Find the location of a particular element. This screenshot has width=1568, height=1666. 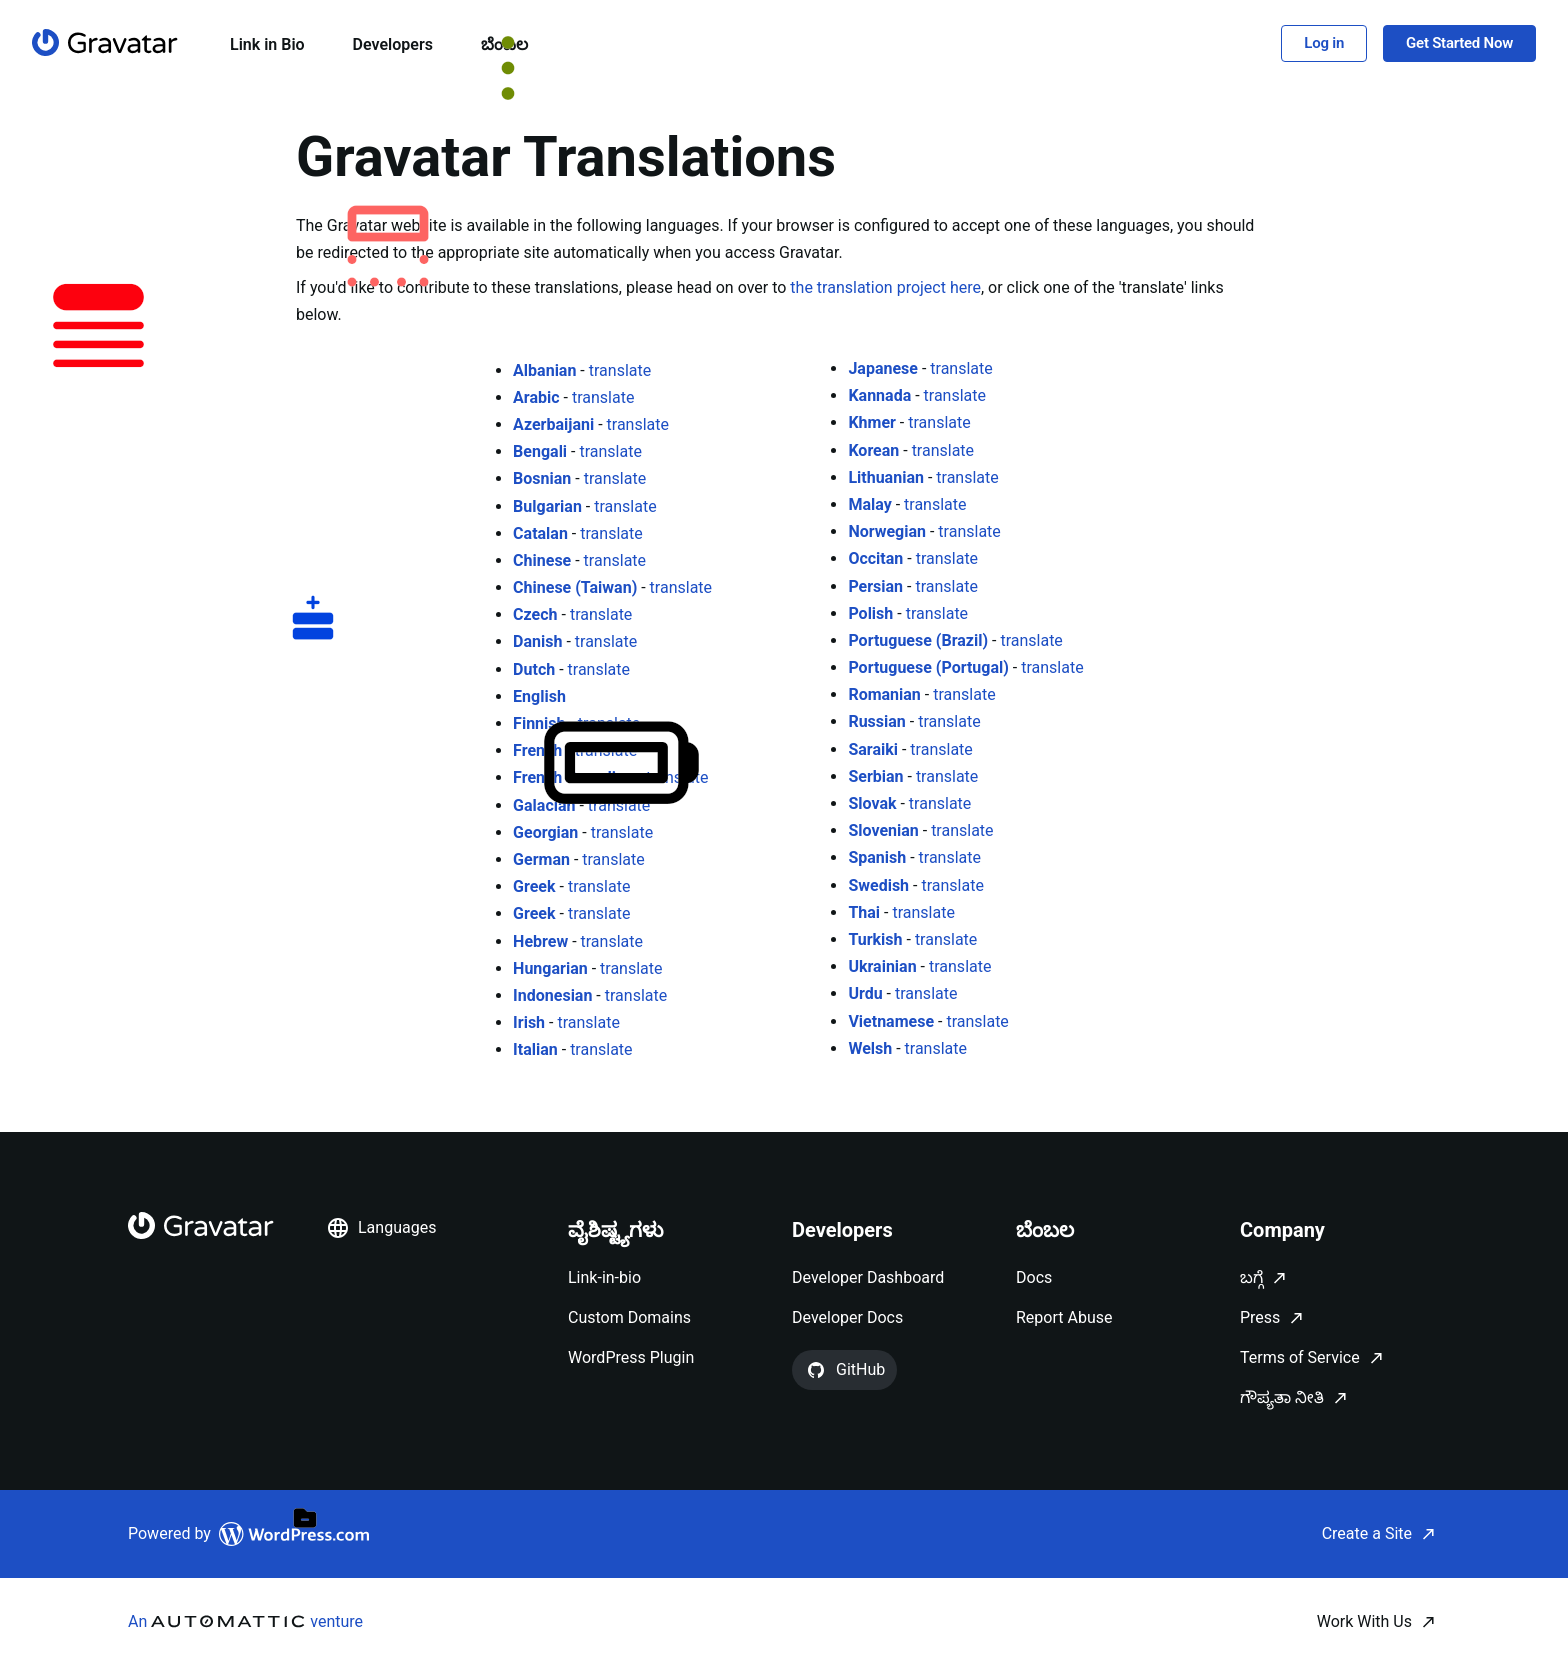

align content to top of container is located at coordinates (388, 246).